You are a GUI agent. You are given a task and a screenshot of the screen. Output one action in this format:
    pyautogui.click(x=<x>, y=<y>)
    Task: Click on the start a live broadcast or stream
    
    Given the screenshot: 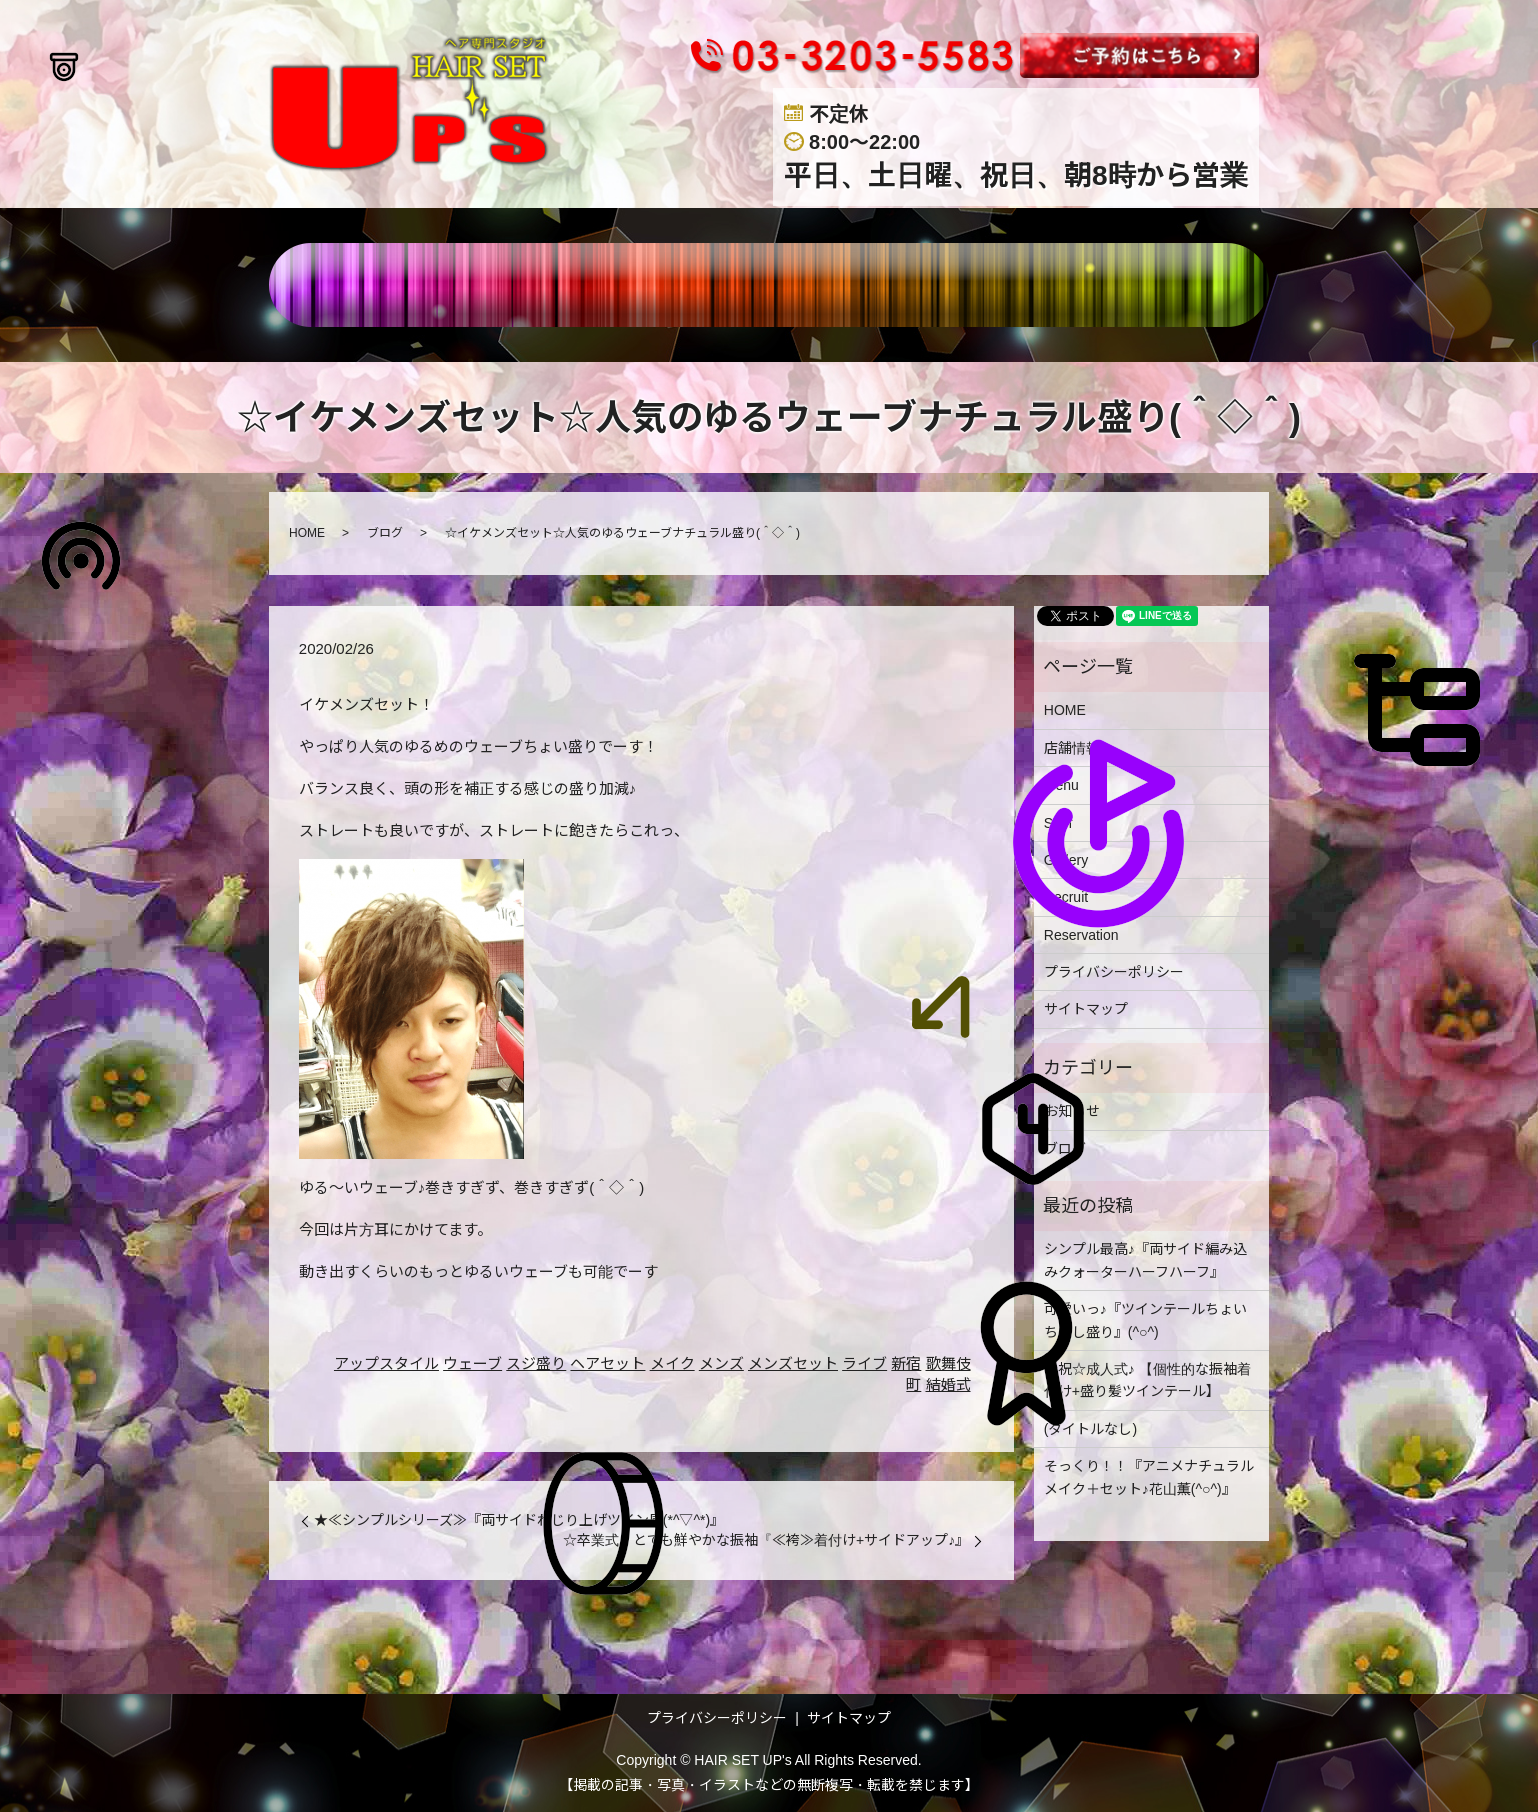 What is the action you would take?
    pyautogui.click(x=81, y=557)
    